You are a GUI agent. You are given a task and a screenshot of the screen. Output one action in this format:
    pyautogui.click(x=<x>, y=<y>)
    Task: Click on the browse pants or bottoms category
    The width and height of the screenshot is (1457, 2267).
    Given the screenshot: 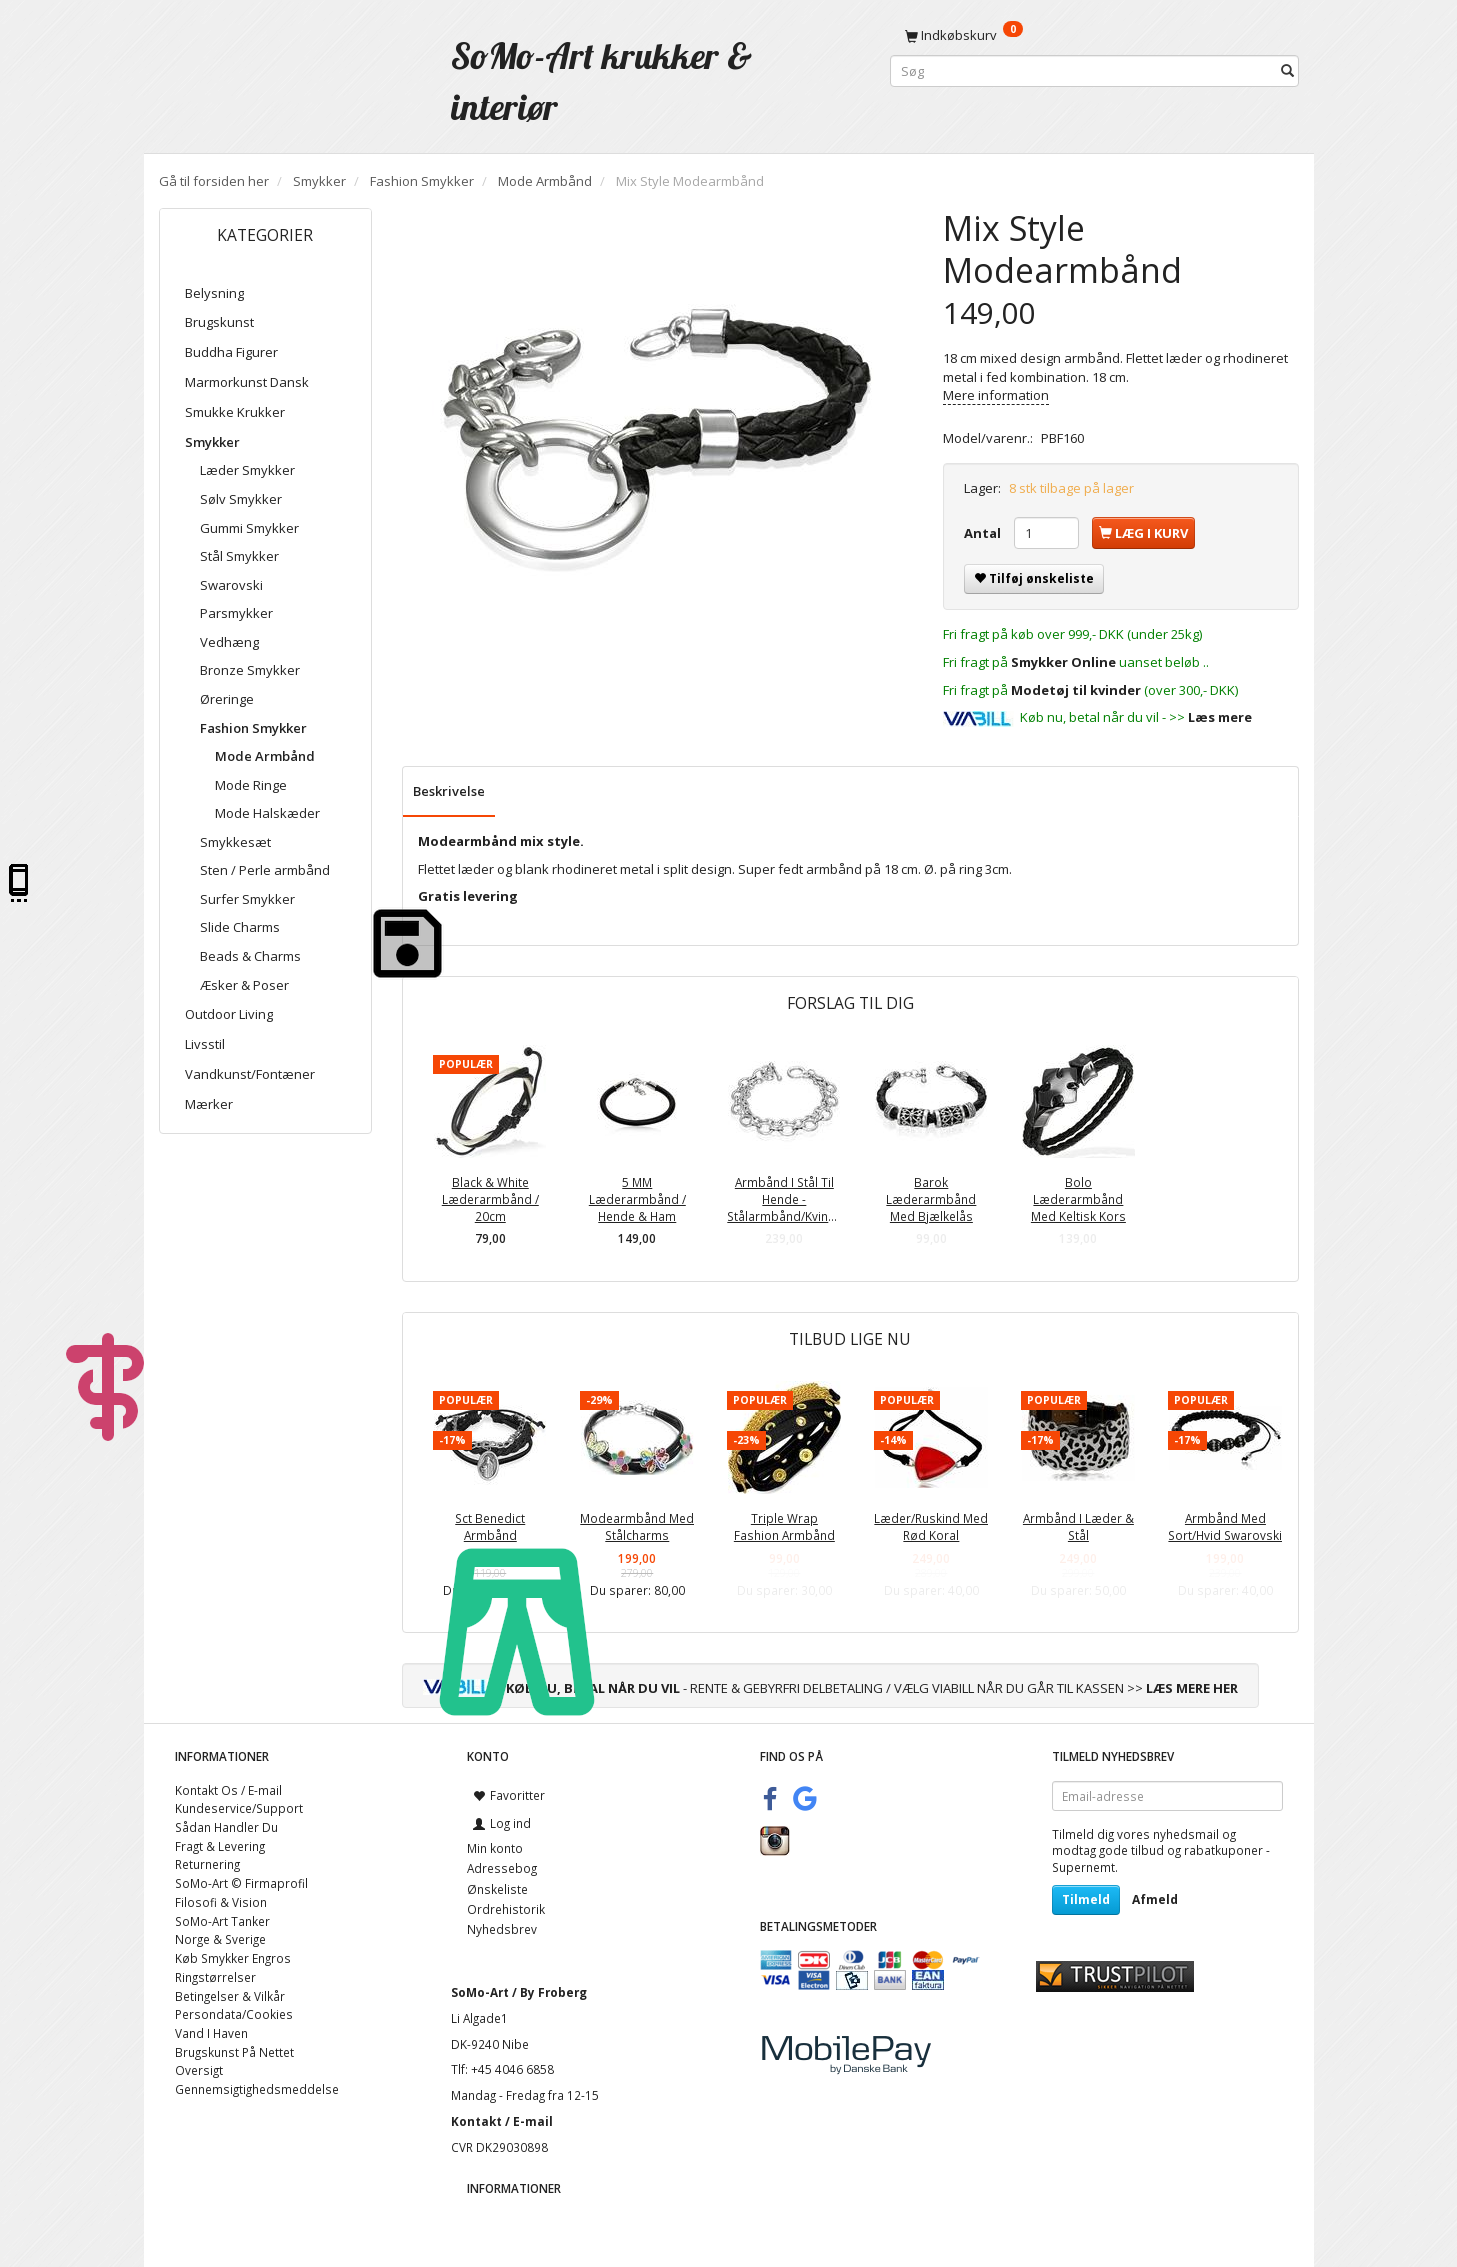 What is the action you would take?
    pyautogui.click(x=517, y=1632)
    